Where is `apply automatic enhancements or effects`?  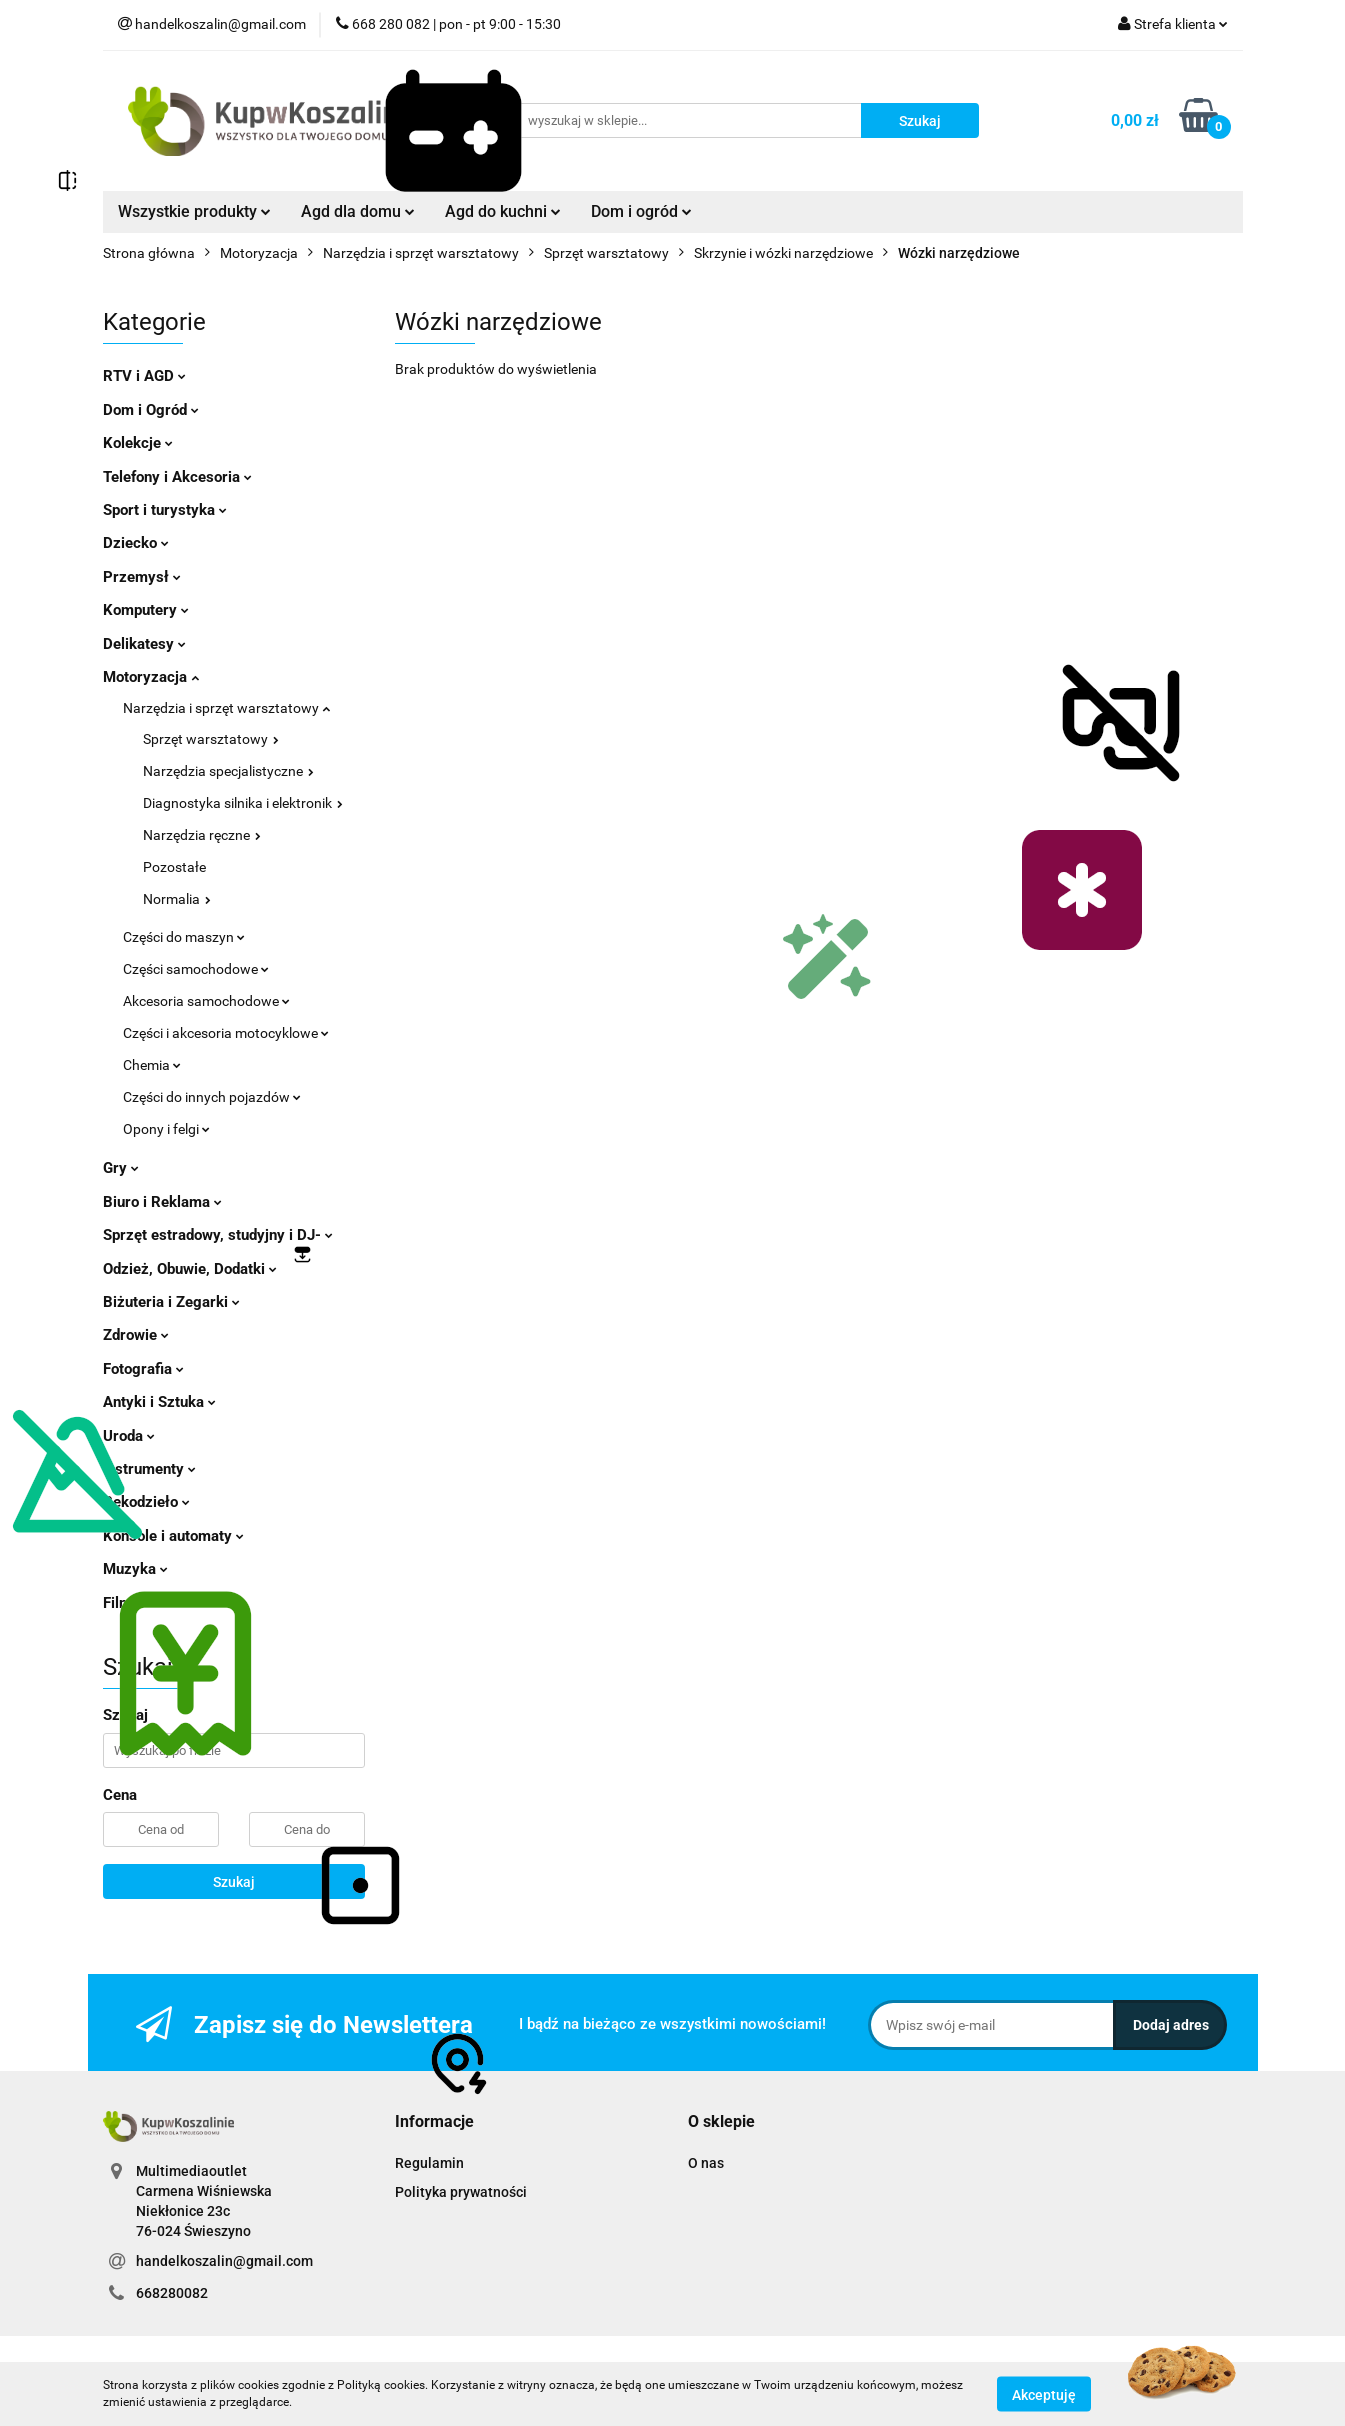 apply automatic enhancements or effects is located at coordinates (828, 959).